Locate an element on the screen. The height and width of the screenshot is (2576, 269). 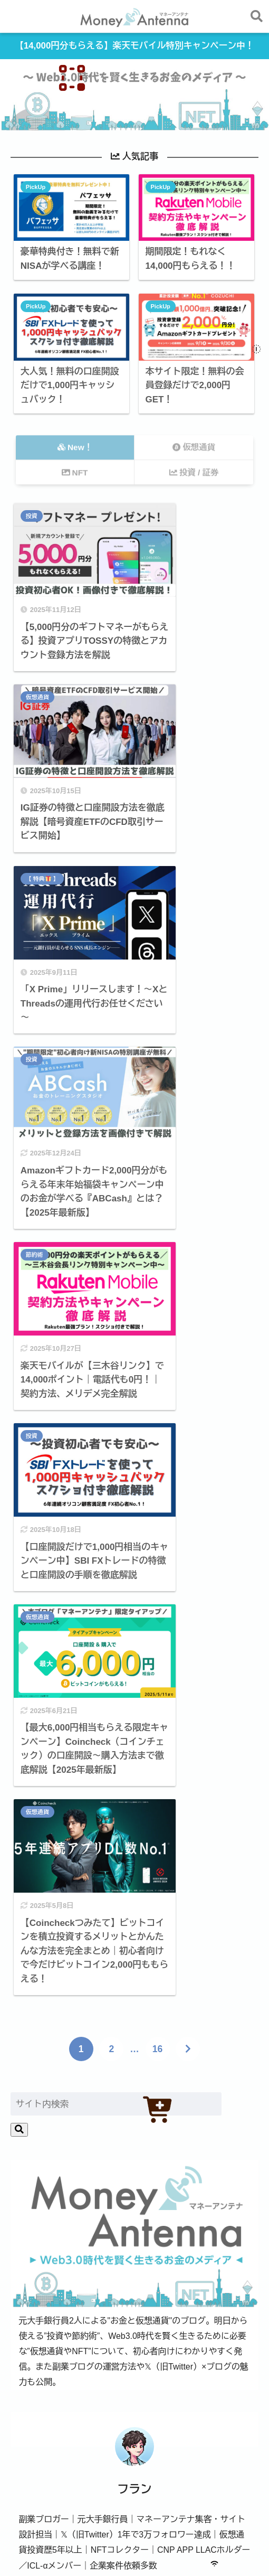
set transform anchor to bottom-right corner is located at coordinates (72, 78).